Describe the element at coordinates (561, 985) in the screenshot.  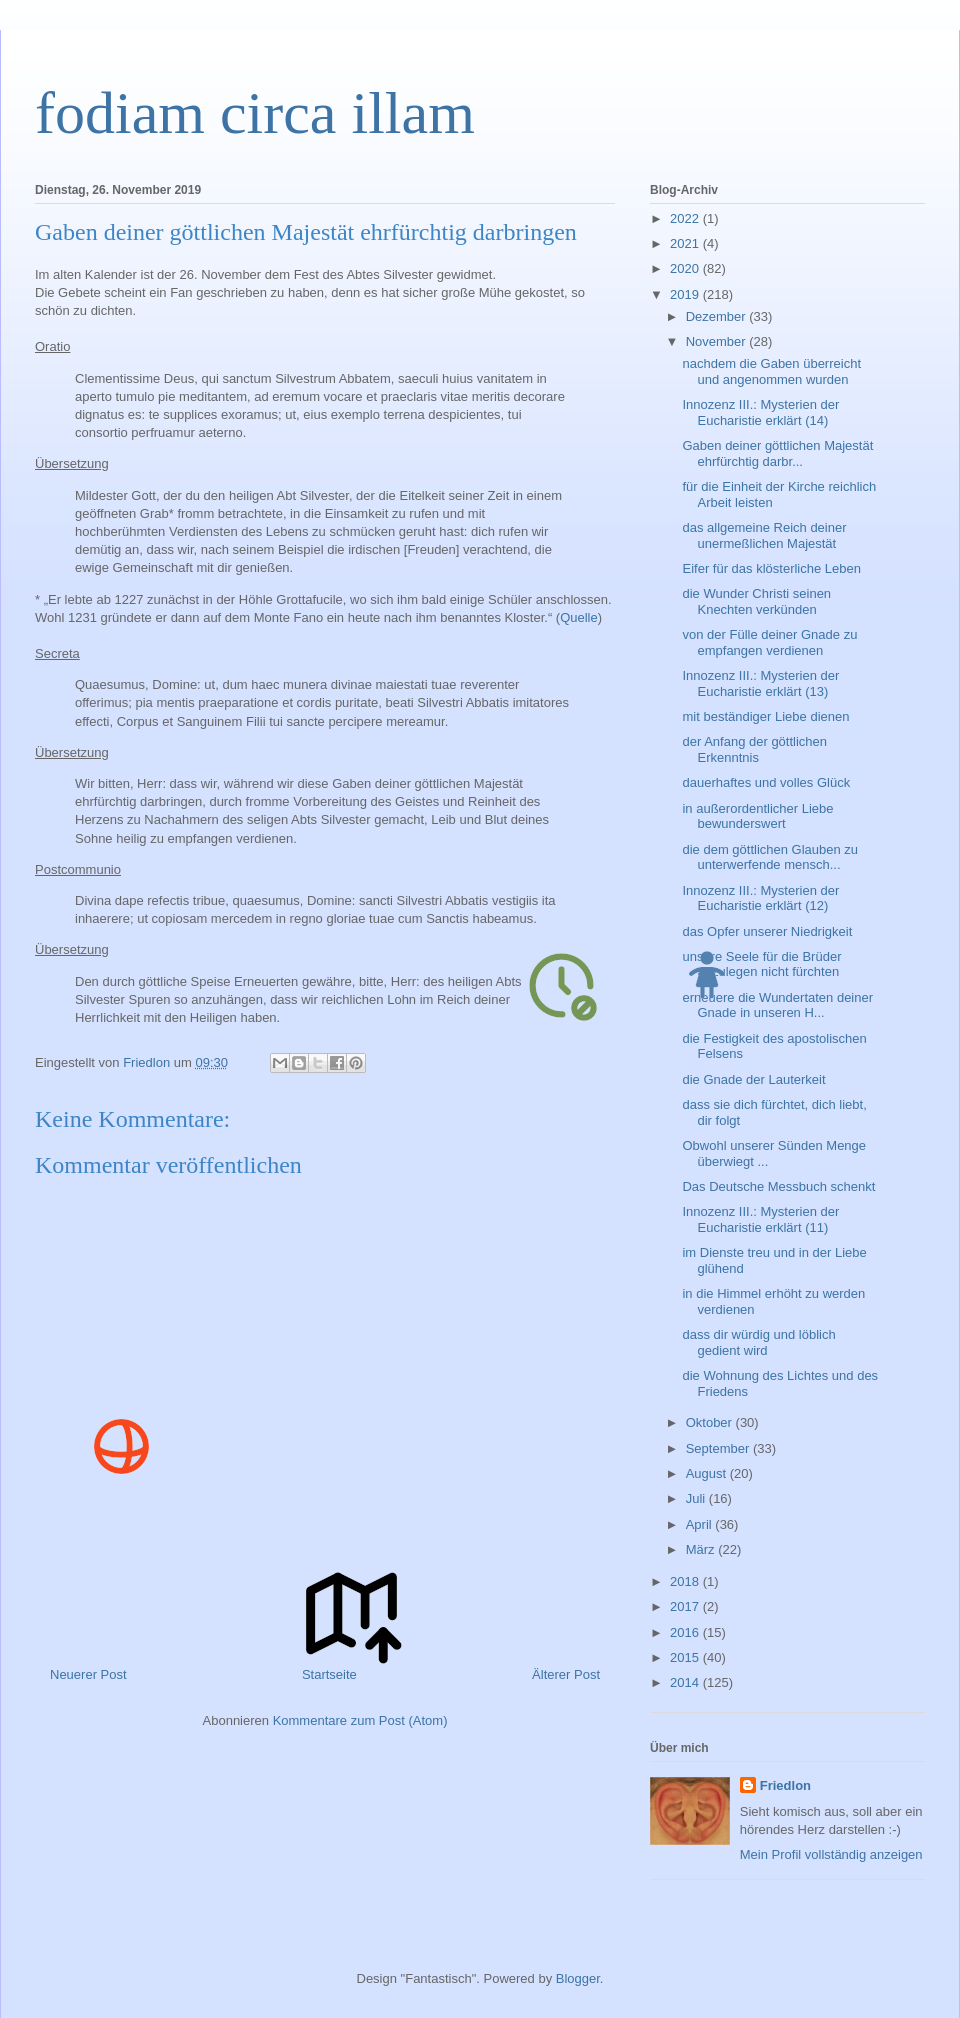
I see `cancel a scheduled event or timer` at that location.